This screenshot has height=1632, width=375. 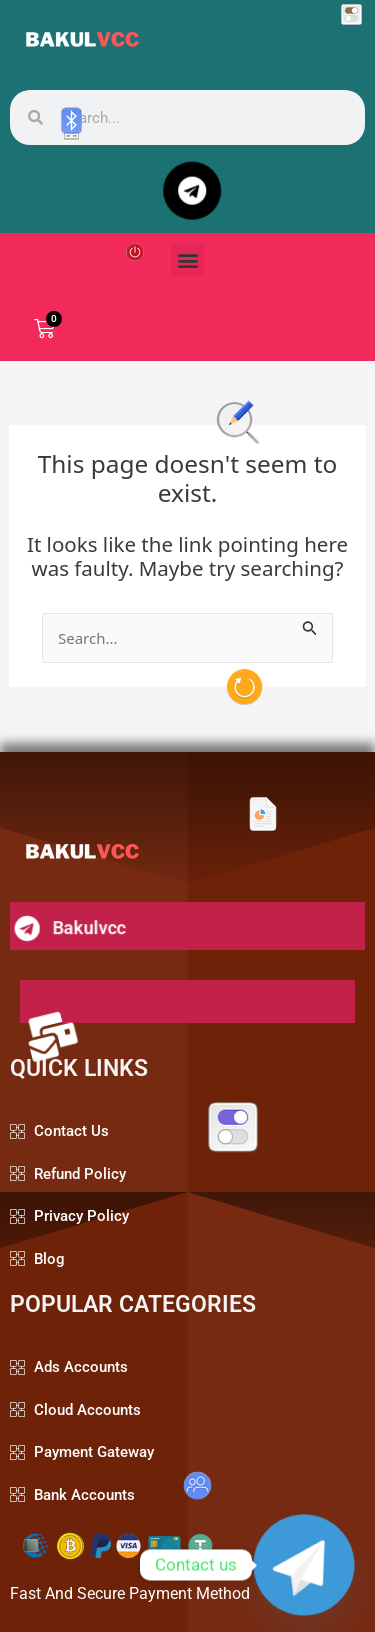 I want to click on a connected bluetooth device, so click(x=71, y=123).